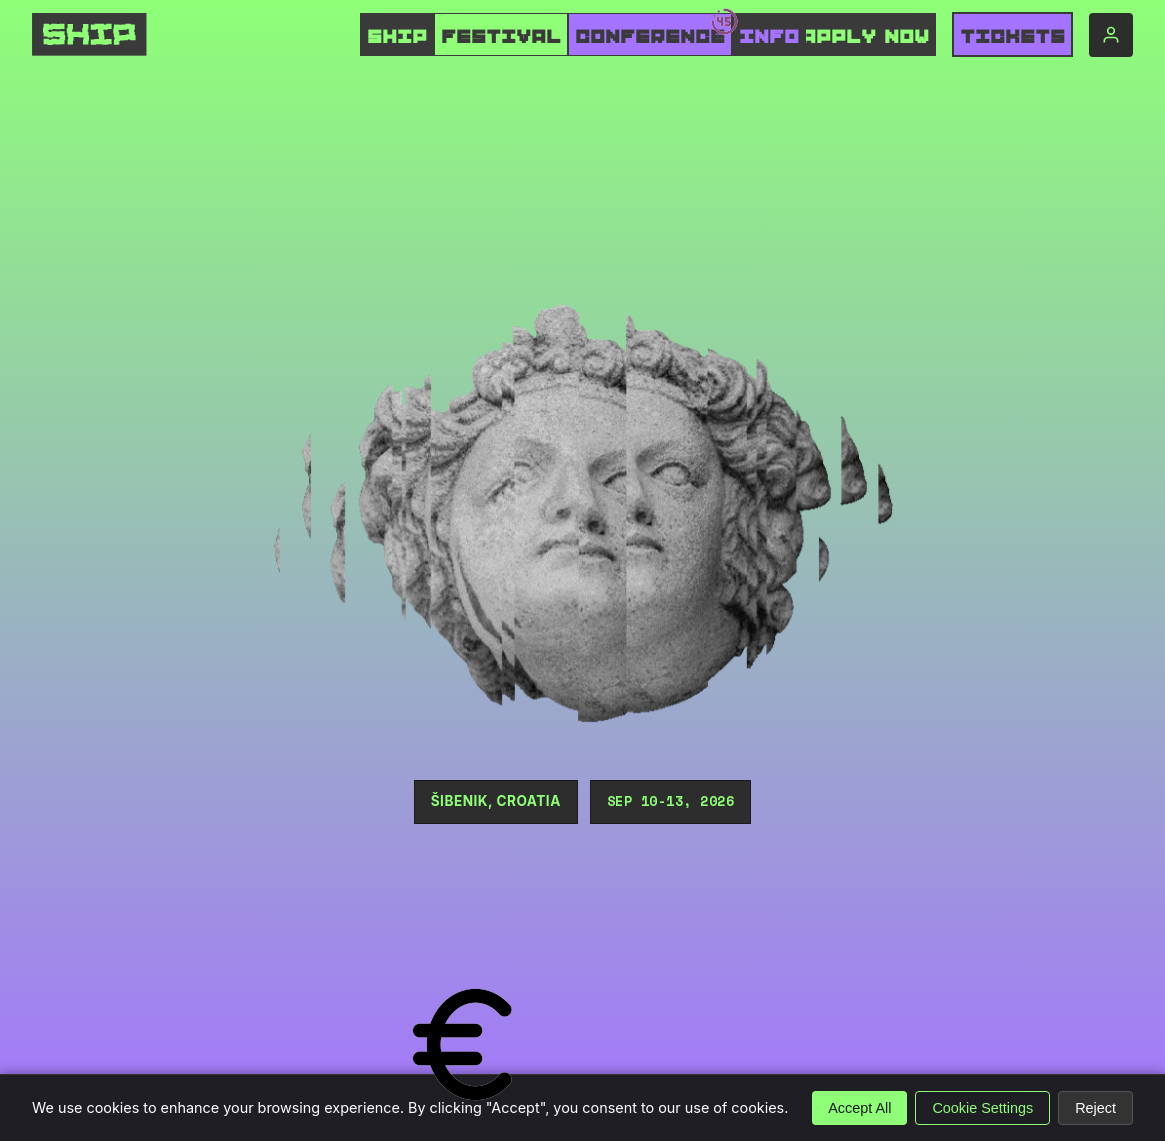  What do you see at coordinates (468, 1044) in the screenshot?
I see `indicates euro currency or pricing` at bounding box center [468, 1044].